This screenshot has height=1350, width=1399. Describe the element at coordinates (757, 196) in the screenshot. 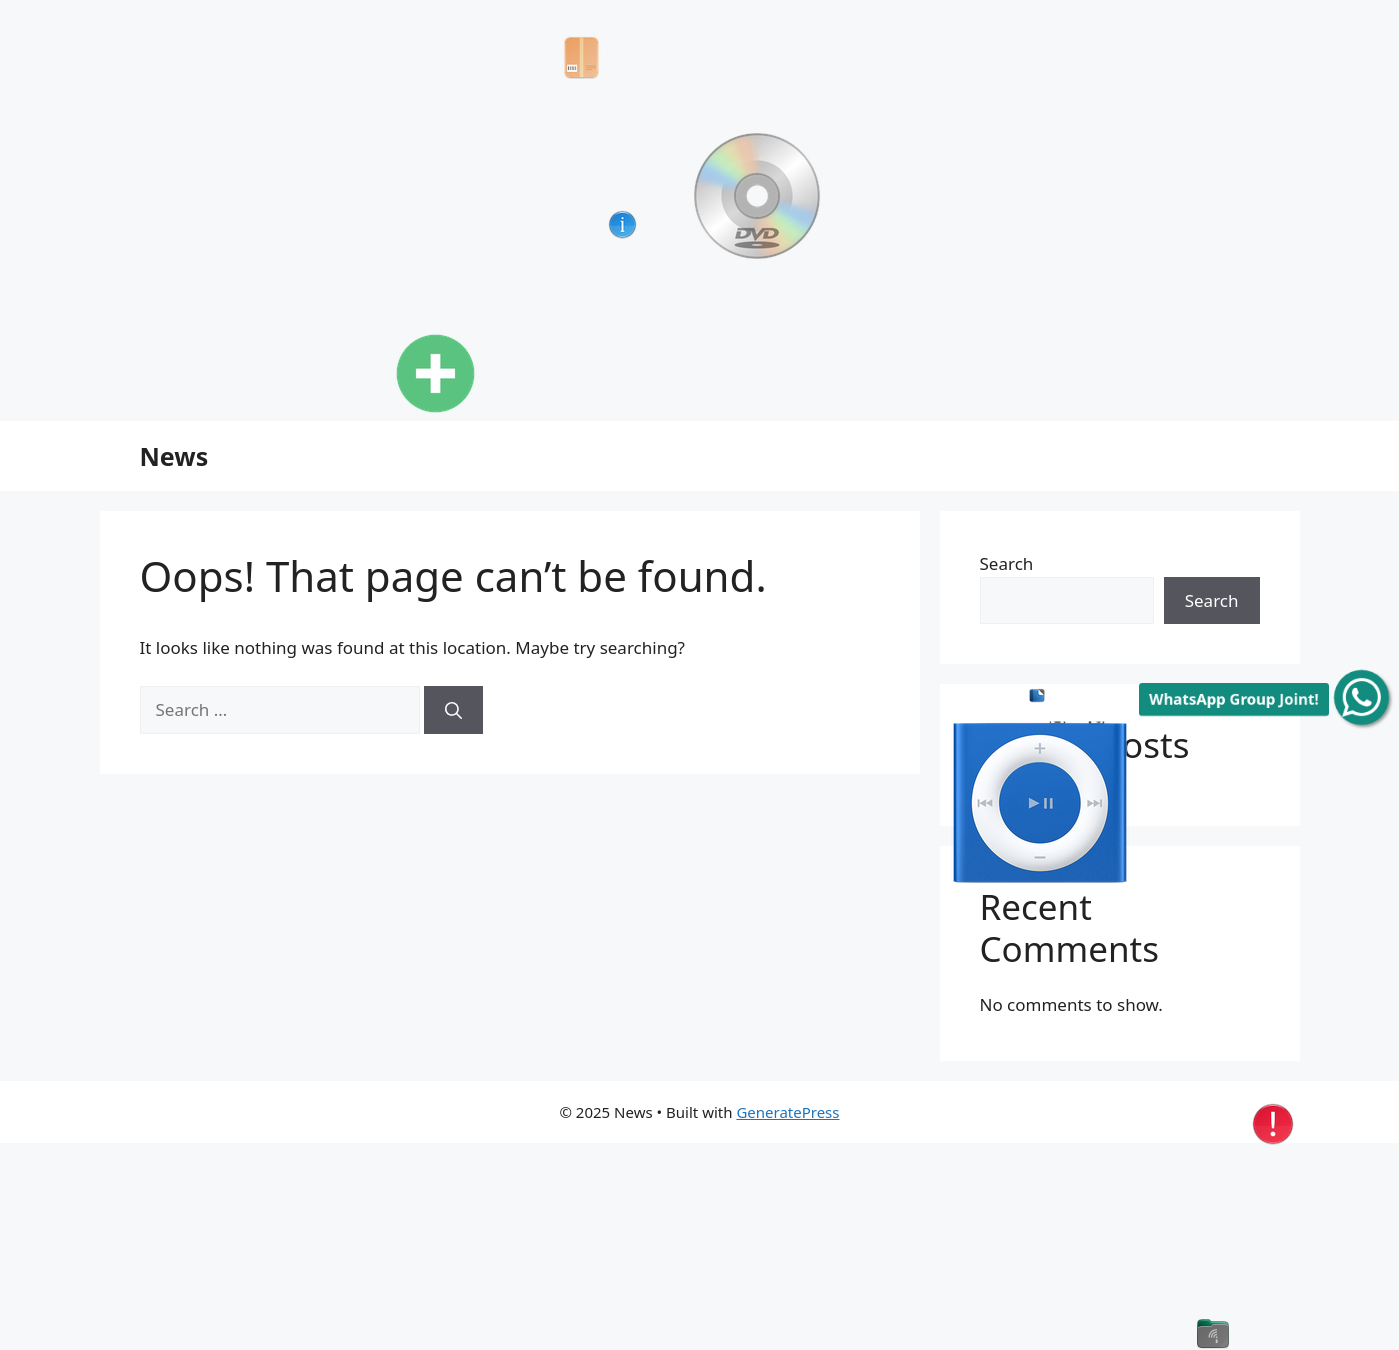

I see `indicates a DVD disc or optical media` at that location.